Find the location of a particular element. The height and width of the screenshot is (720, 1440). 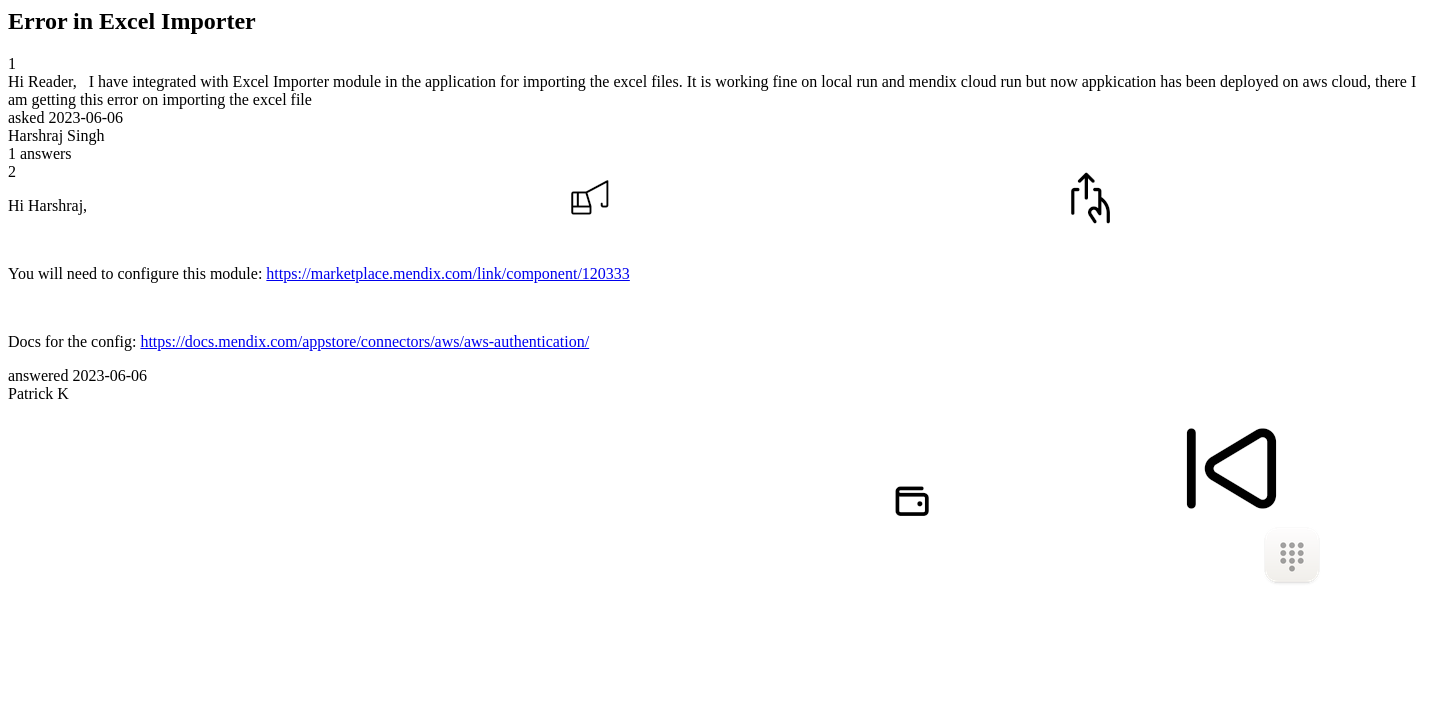

skip to previous track is located at coordinates (1231, 468).